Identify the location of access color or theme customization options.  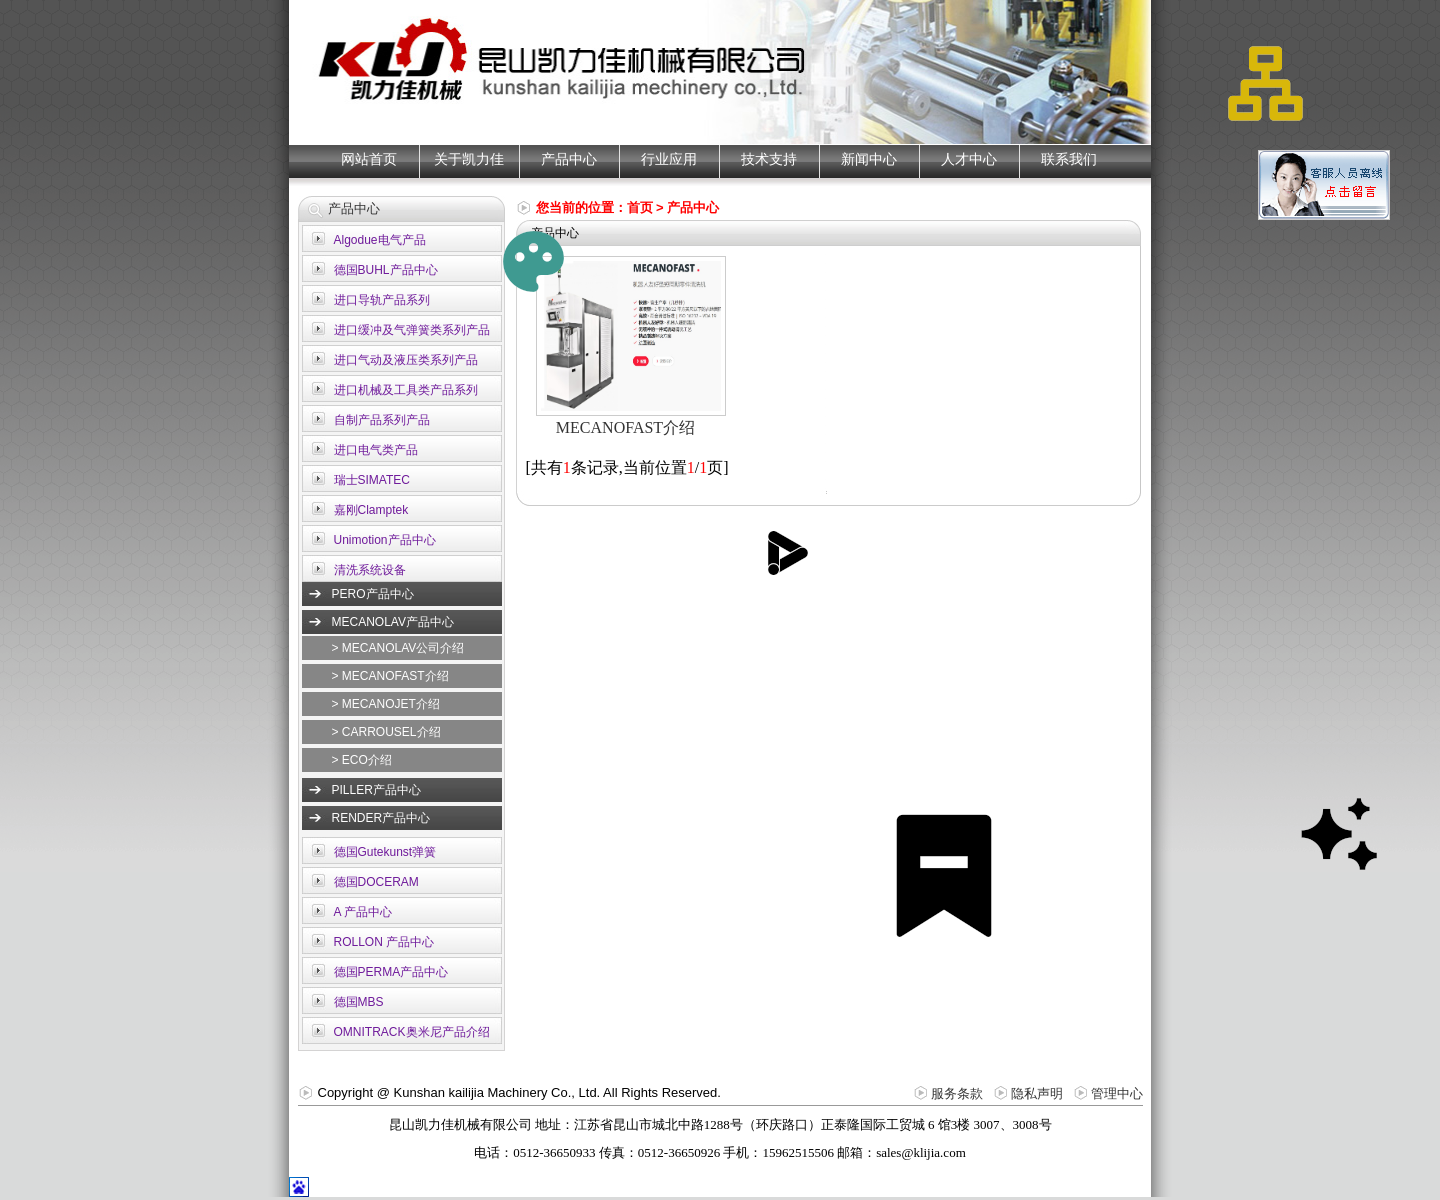
(533, 261).